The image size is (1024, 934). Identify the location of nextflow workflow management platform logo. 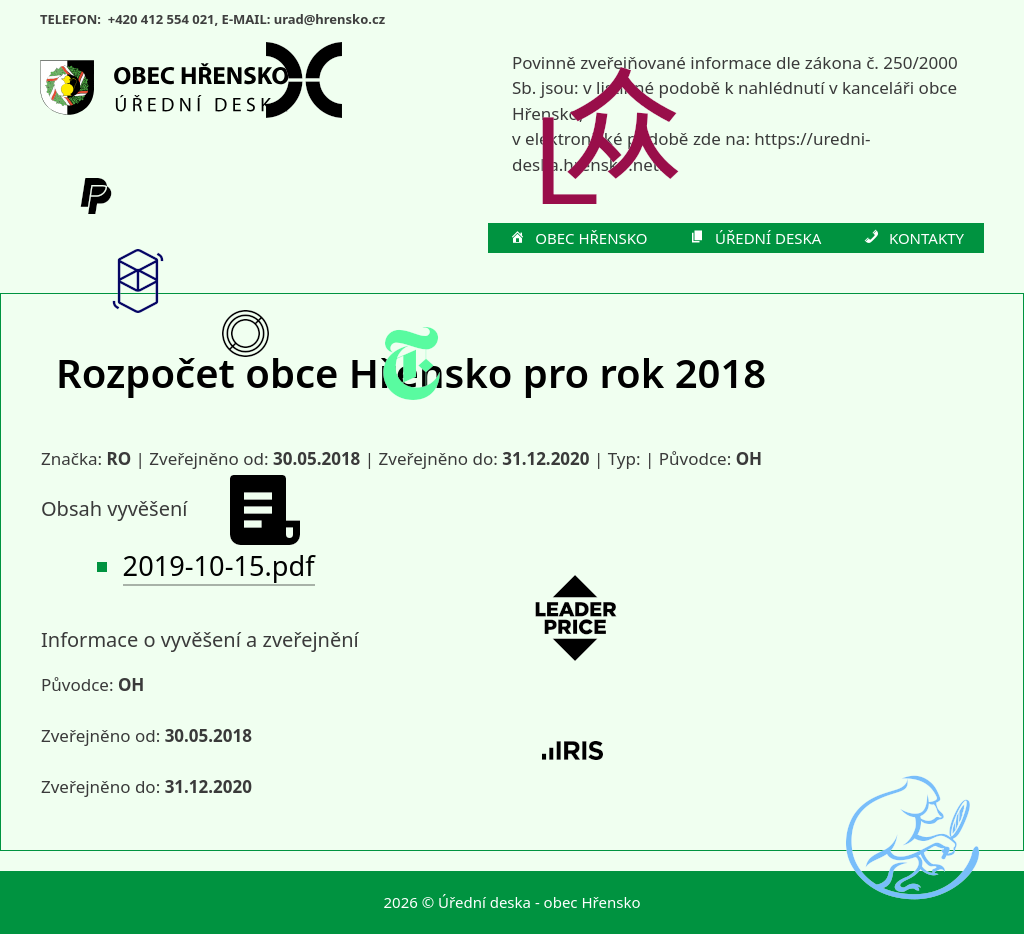
(304, 80).